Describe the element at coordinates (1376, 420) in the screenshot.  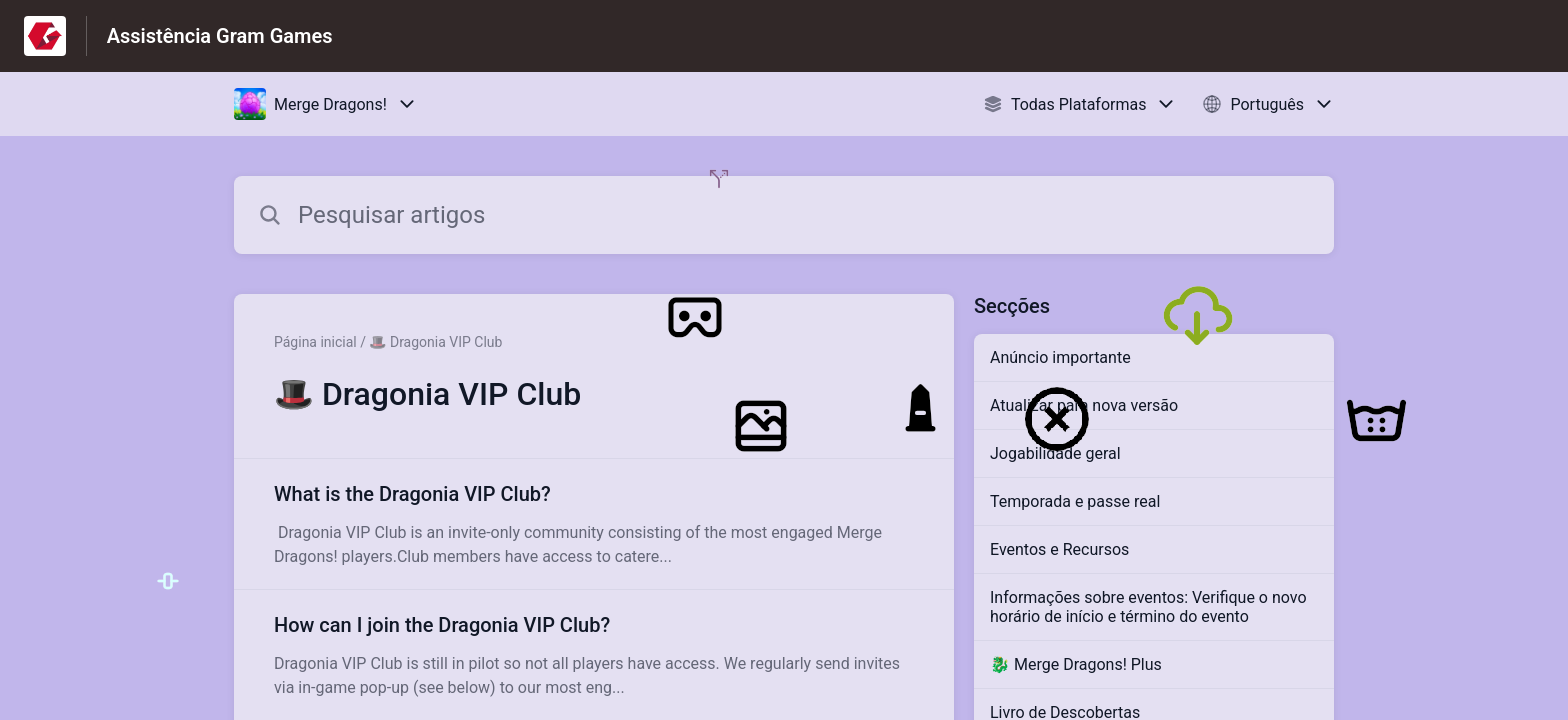
I see `wash at medium-high temperature setting` at that location.